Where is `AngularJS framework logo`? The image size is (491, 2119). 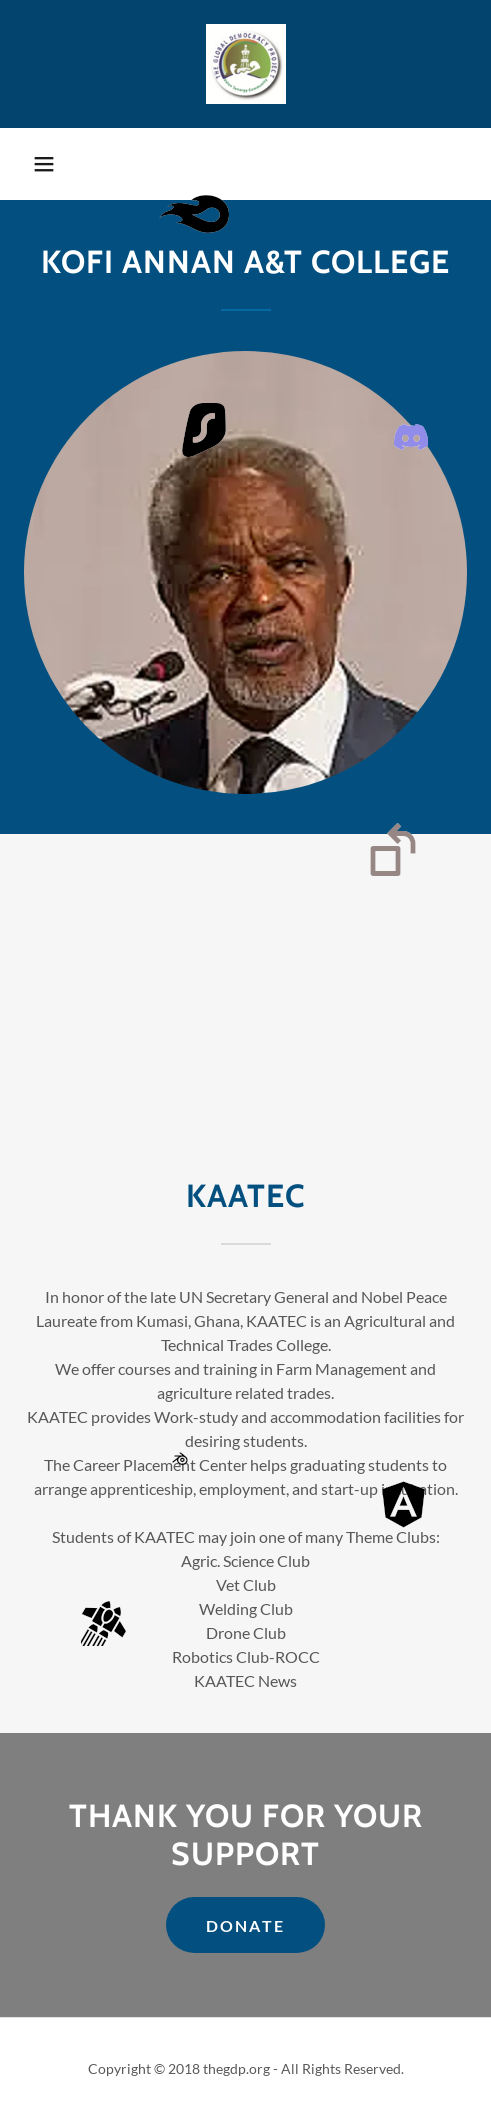 AngularJS framework logo is located at coordinates (403, 1504).